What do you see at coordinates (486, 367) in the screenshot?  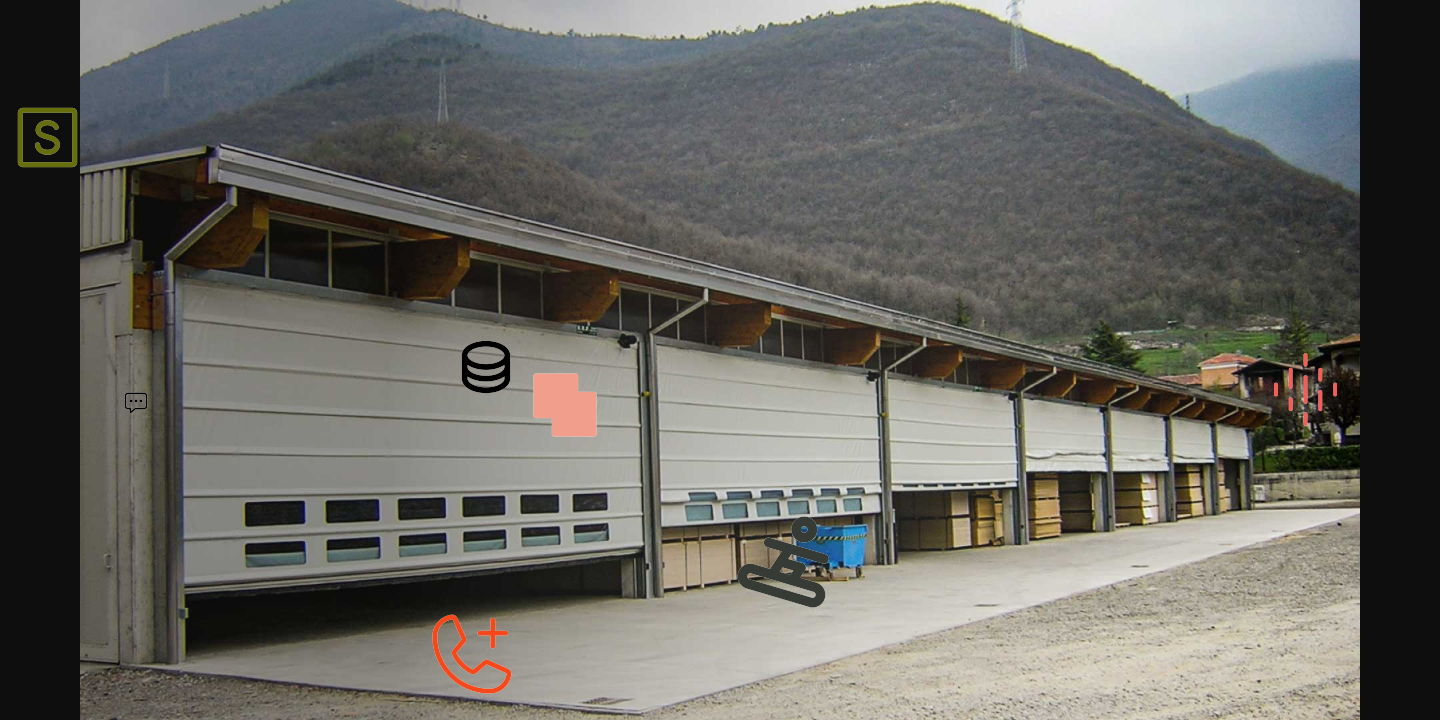 I see `access database or data storage` at bounding box center [486, 367].